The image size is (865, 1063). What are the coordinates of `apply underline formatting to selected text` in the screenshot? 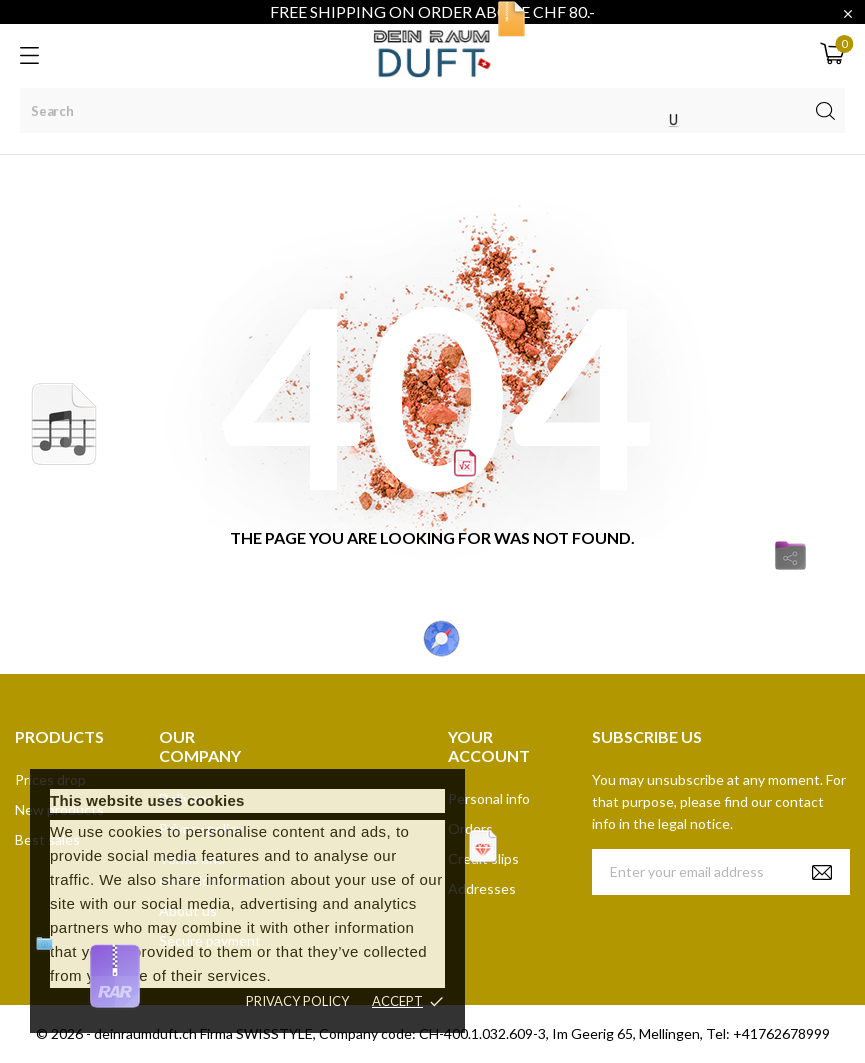 It's located at (673, 120).